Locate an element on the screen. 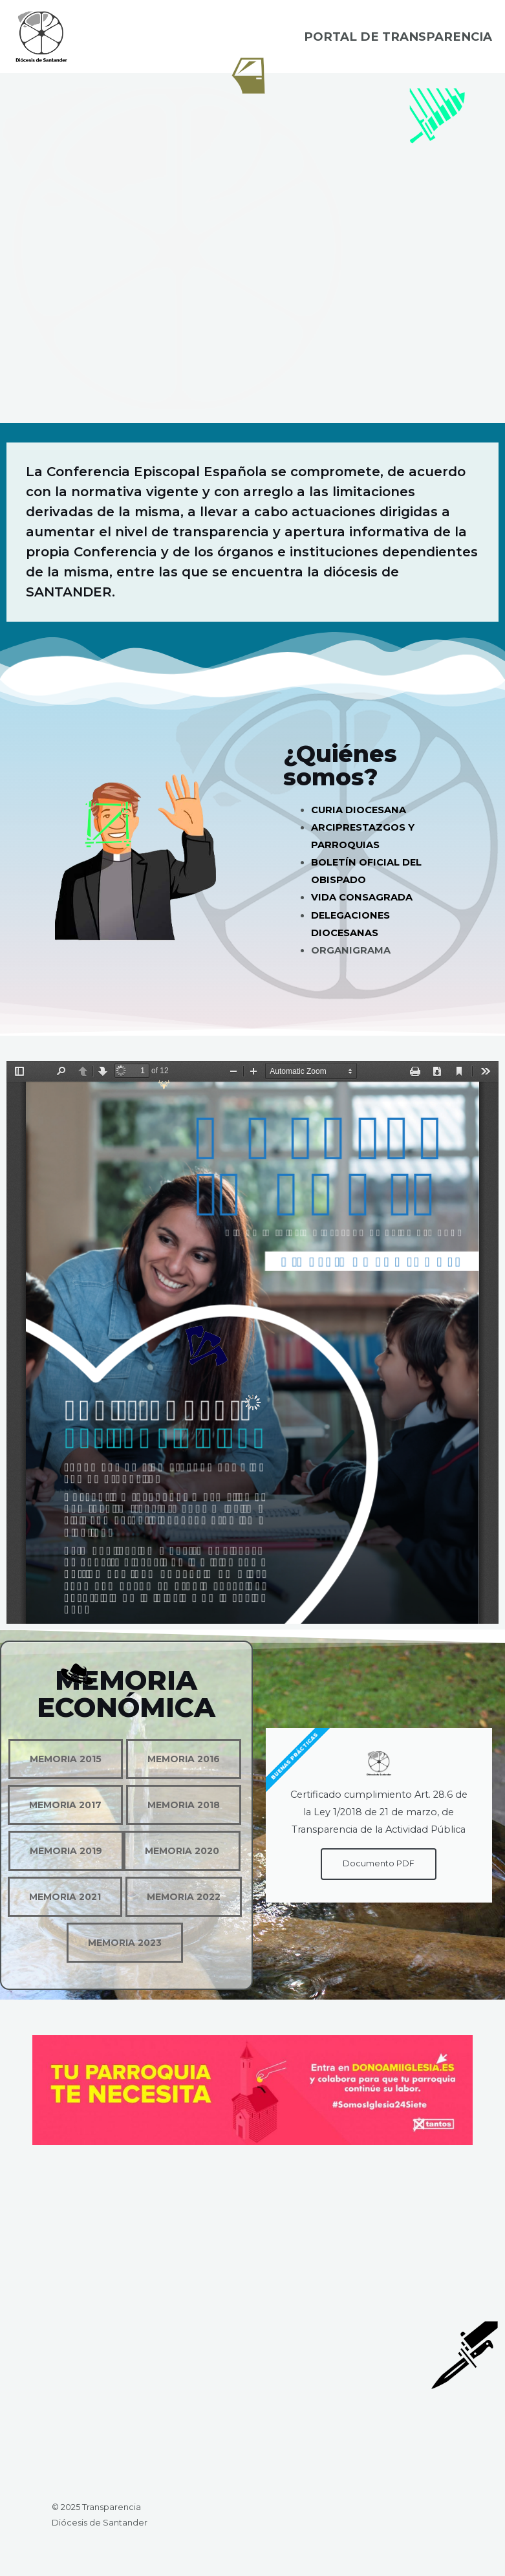 The image size is (505, 2576). frame or crop an image is located at coordinates (108, 824).